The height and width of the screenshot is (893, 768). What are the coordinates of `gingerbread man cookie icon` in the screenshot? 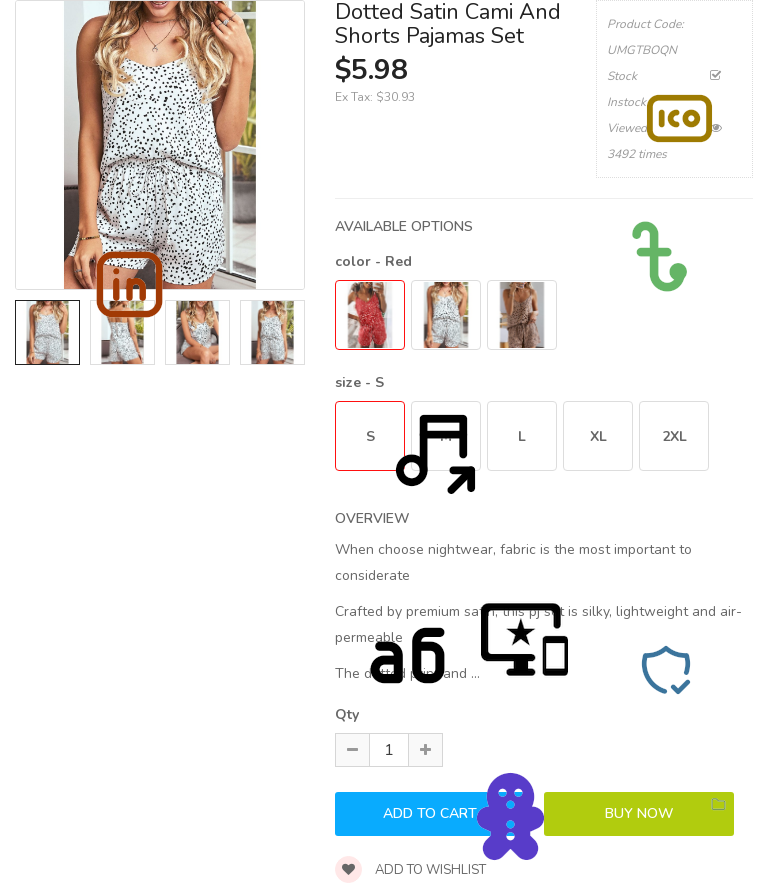 It's located at (510, 816).